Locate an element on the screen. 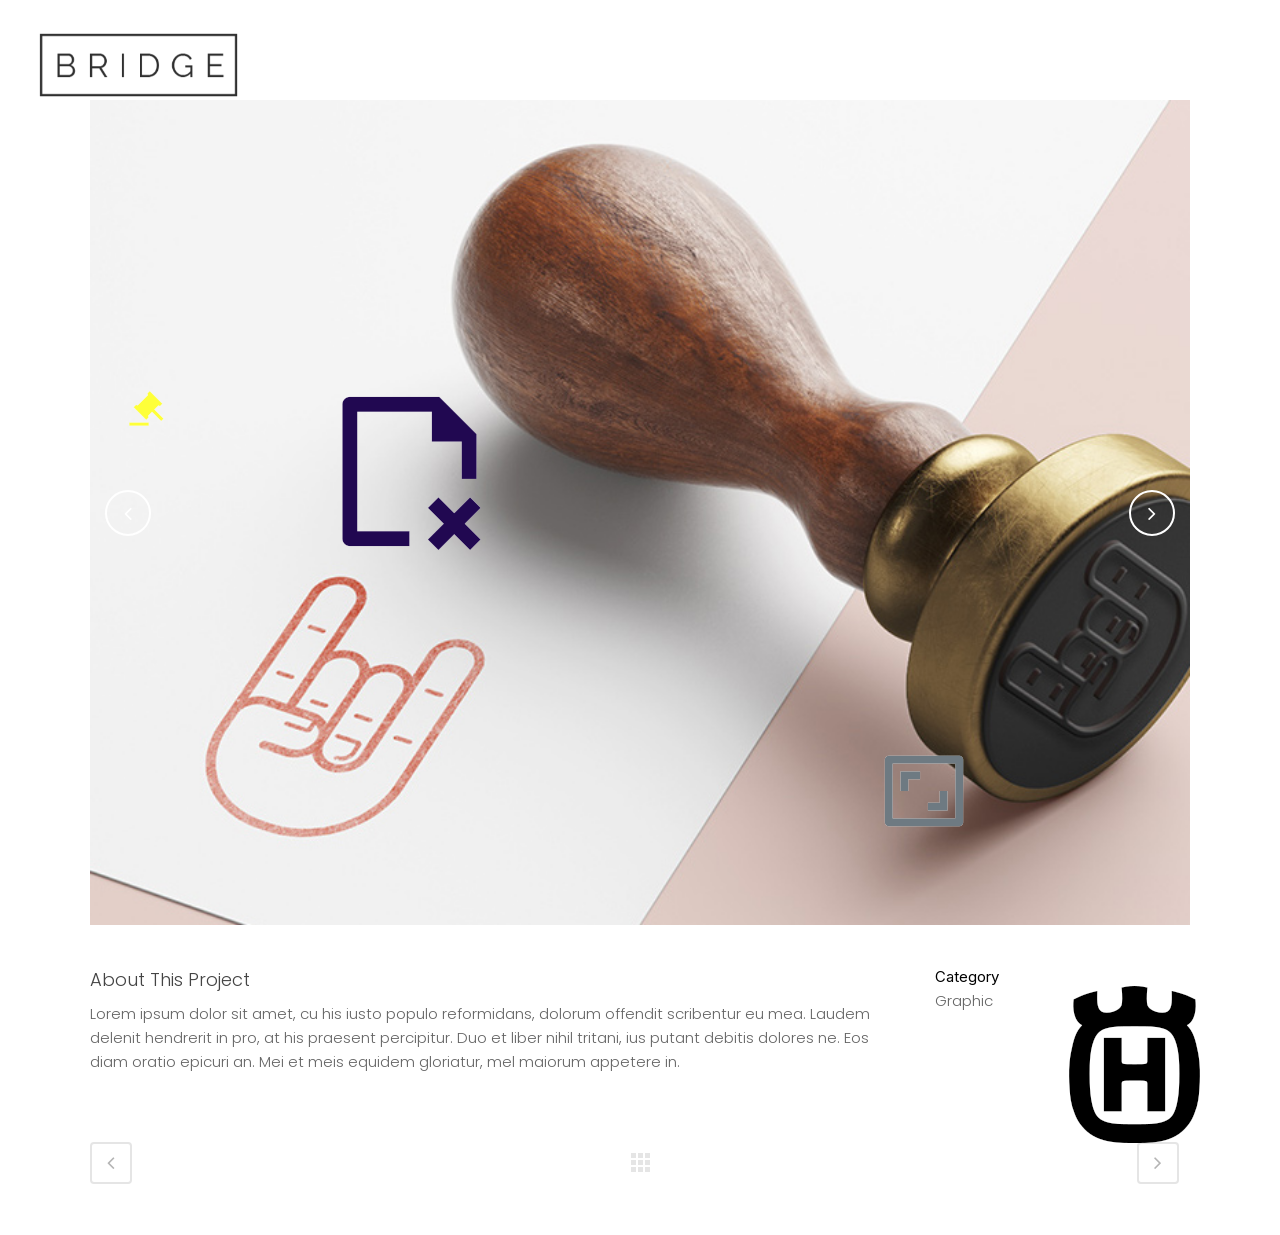 Image resolution: width=1280 pixels, height=1235 pixels. close the current document is located at coordinates (409, 471).